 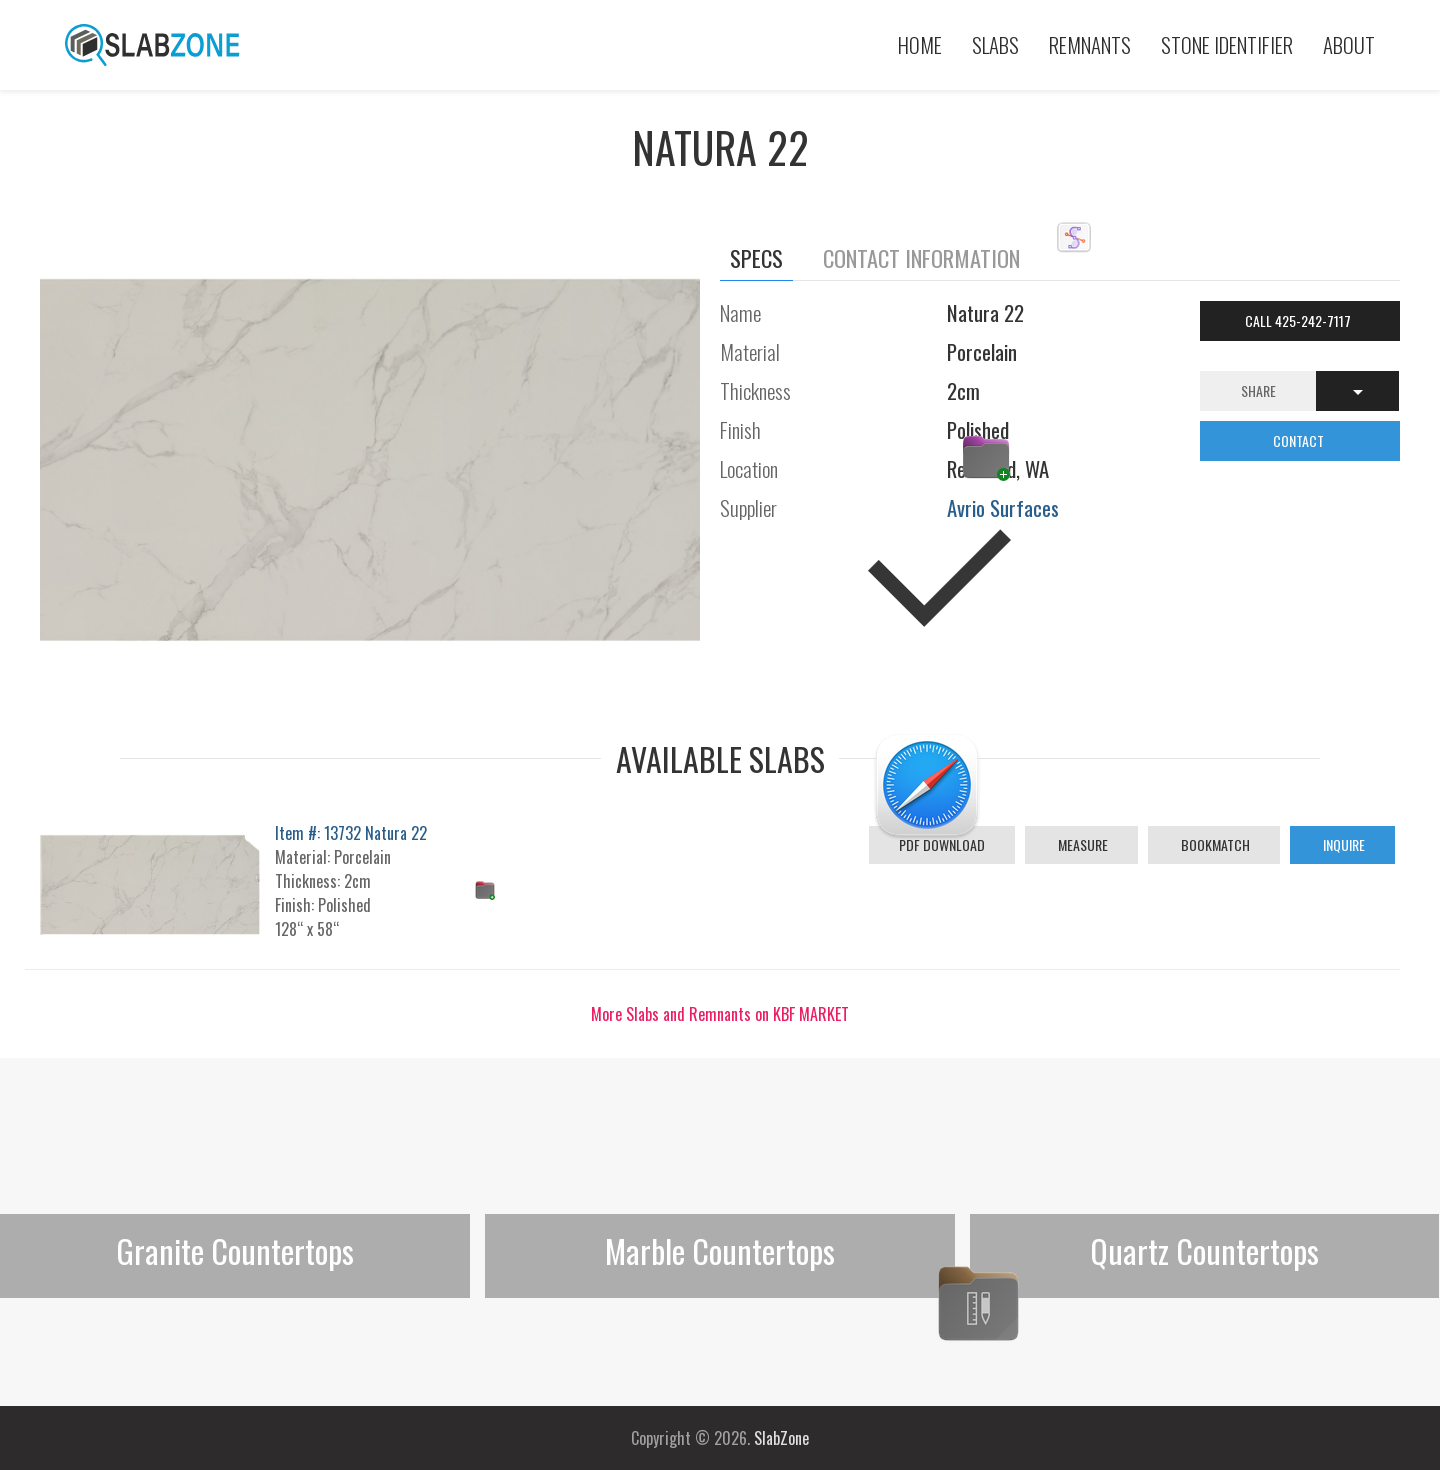 I want to click on mark a task as complete, so click(x=939, y=580).